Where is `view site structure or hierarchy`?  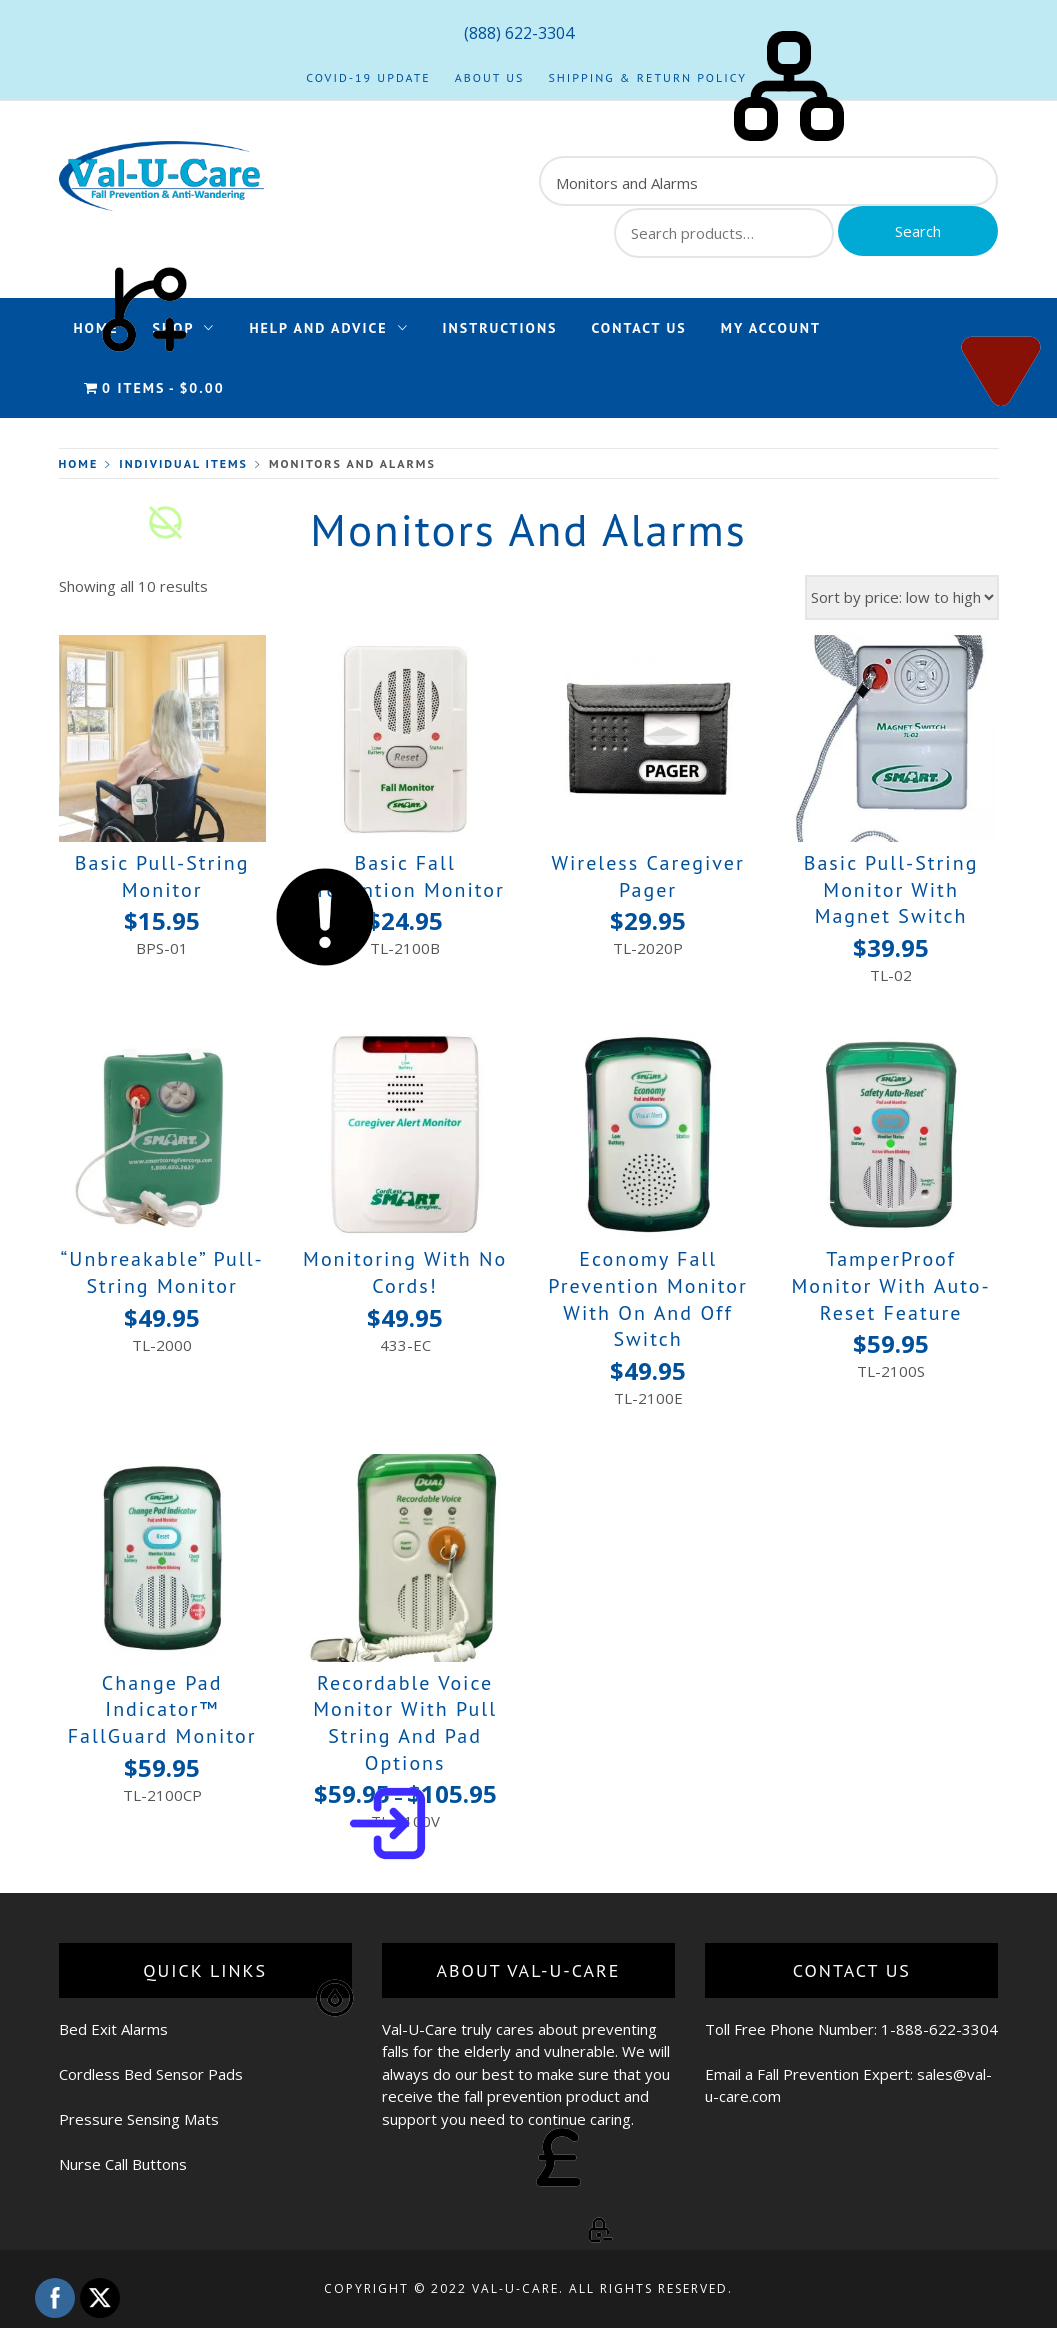
view site structure or hierarchy is located at coordinates (789, 86).